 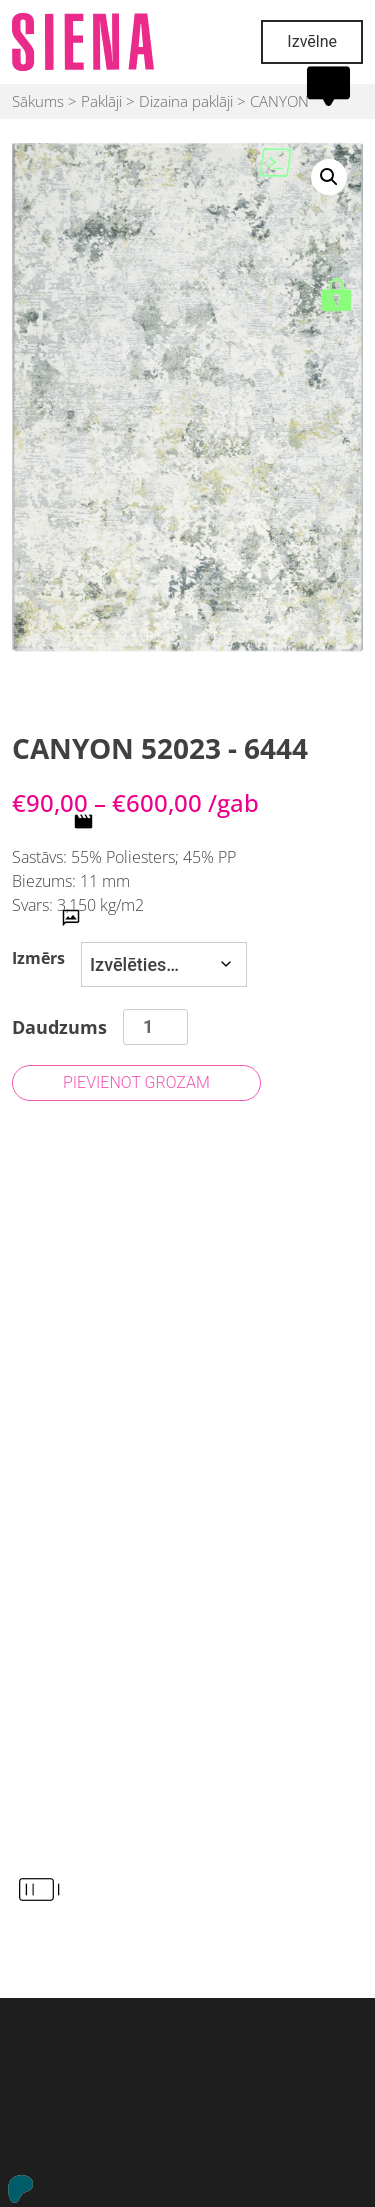 I want to click on access secure or encrypted content, so click(x=336, y=296).